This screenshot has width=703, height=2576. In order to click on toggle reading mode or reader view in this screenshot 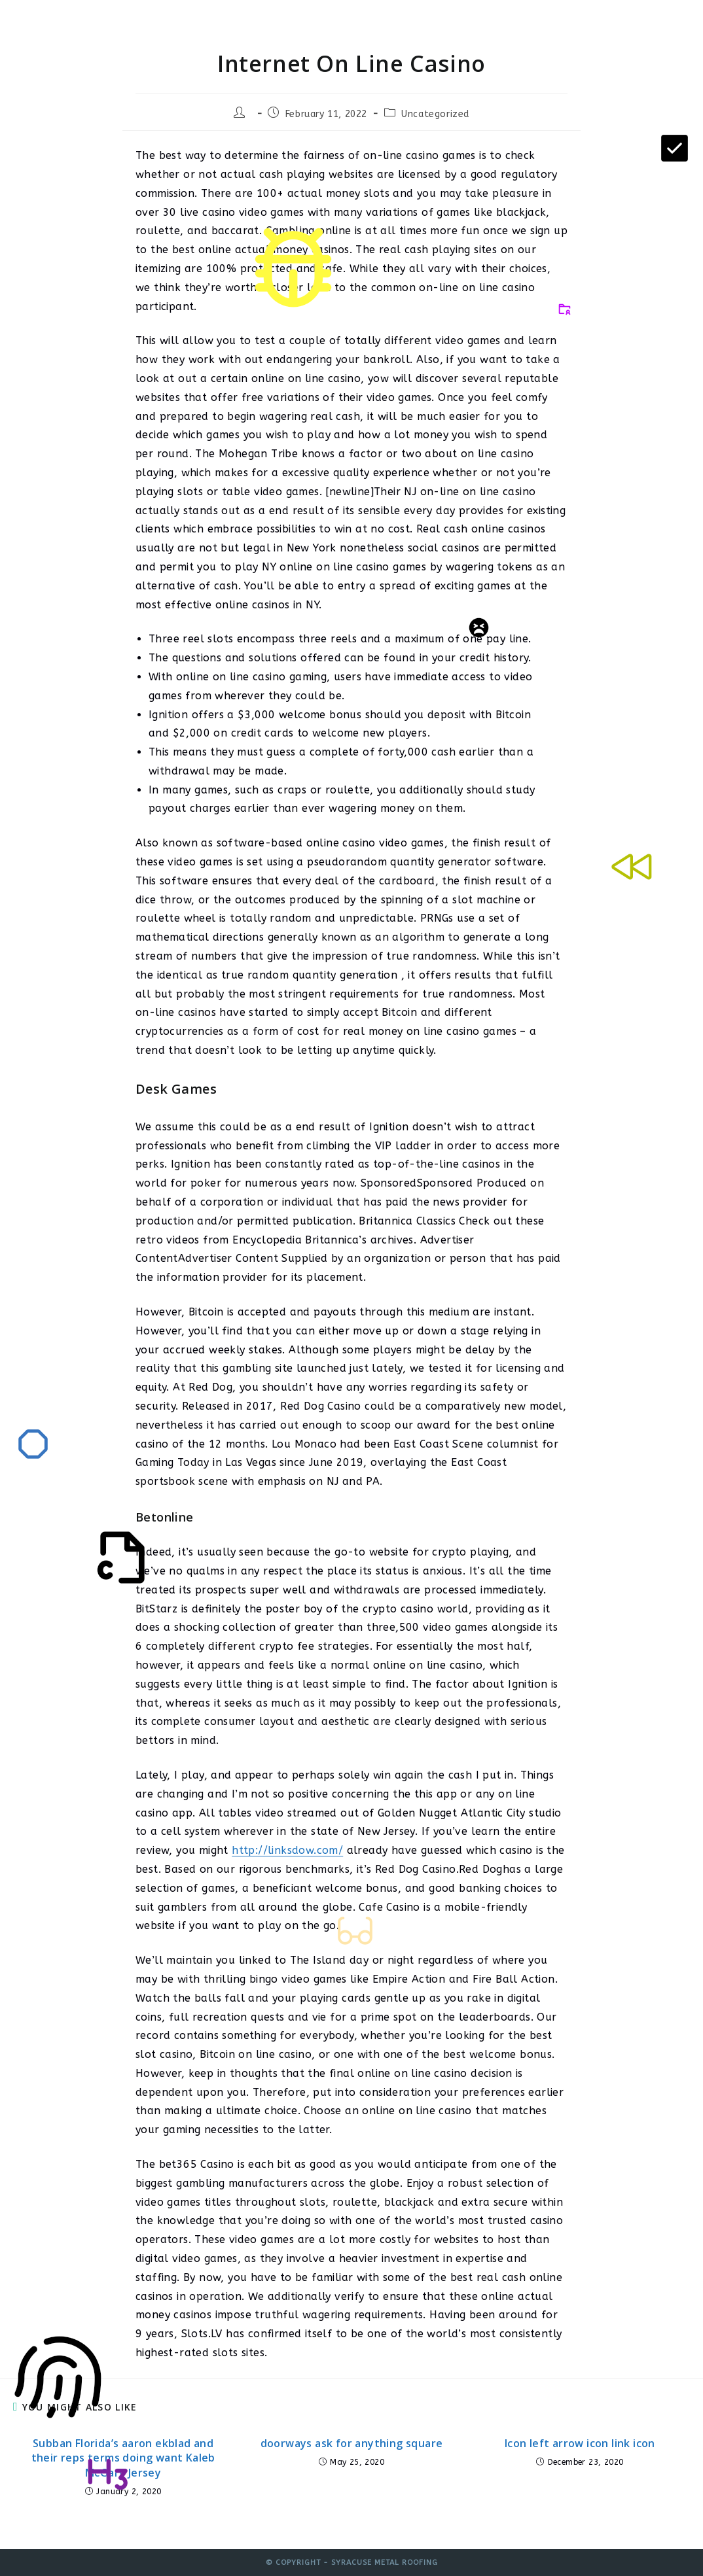, I will do `click(355, 1931)`.